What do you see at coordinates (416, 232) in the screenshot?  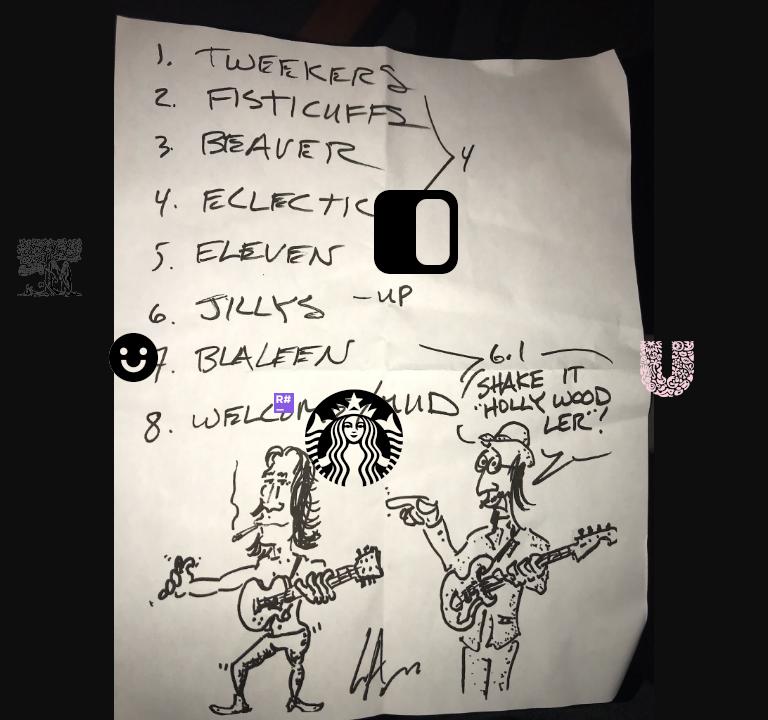 I see `open Fig terminal autocomplete app` at bounding box center [416, 232].